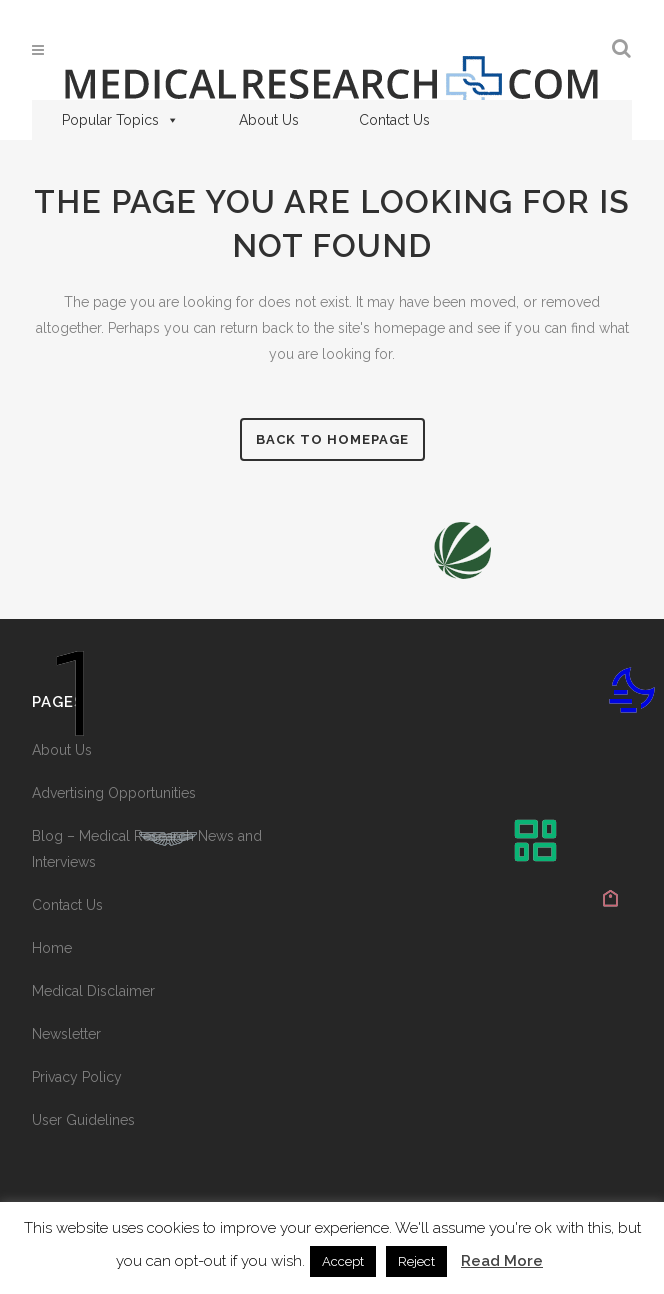 This screenshot has height=1294, width=664. I want to click on indicates first item or top priority, so click(75, 694).